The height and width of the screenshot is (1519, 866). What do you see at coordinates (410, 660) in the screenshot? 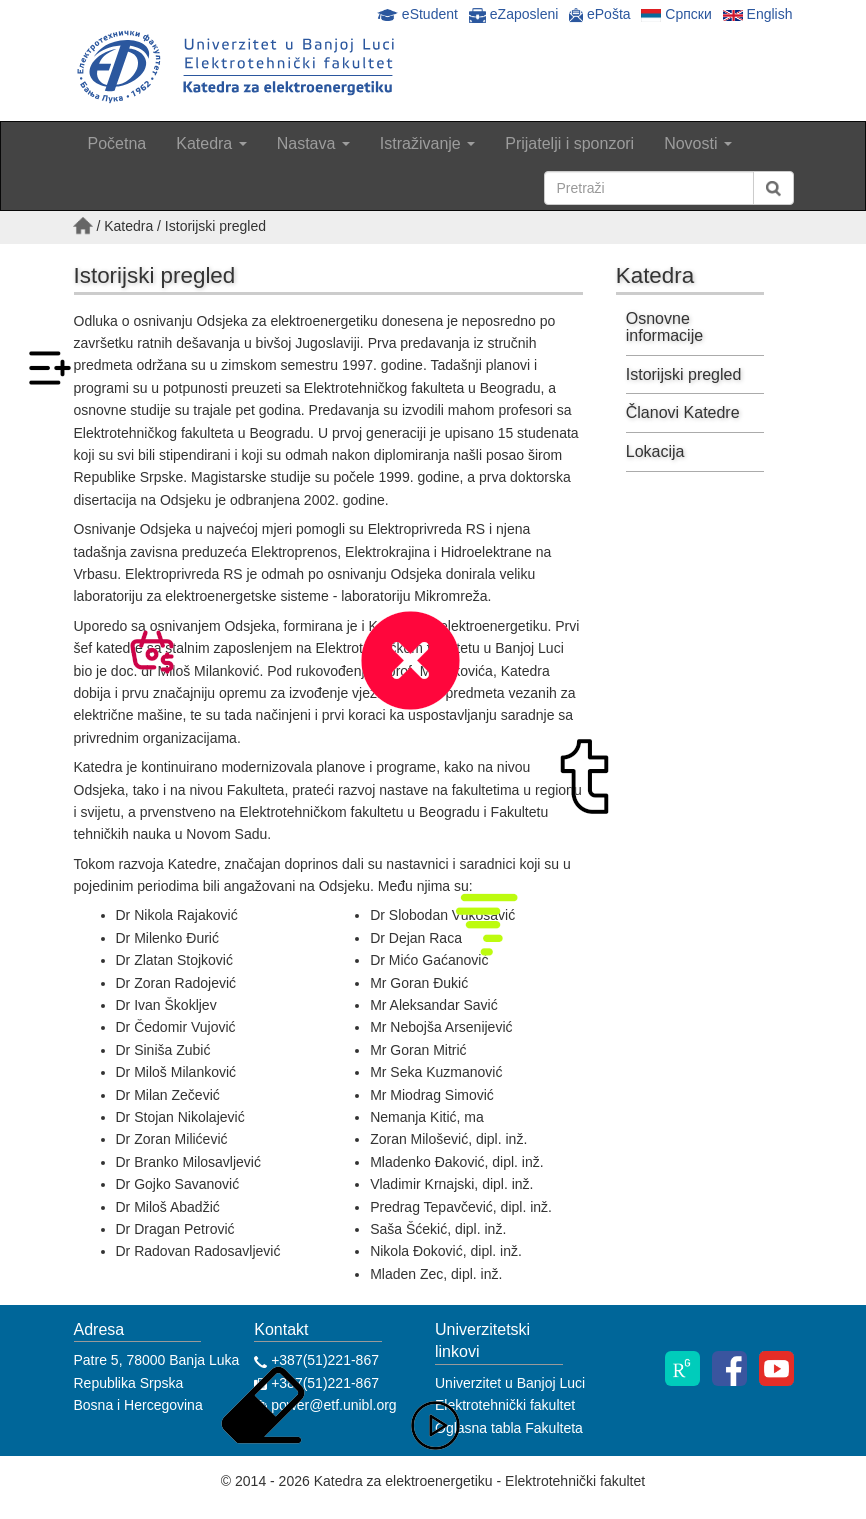
I see `close or dismiss a dialog` at bounding box center [410, 660].